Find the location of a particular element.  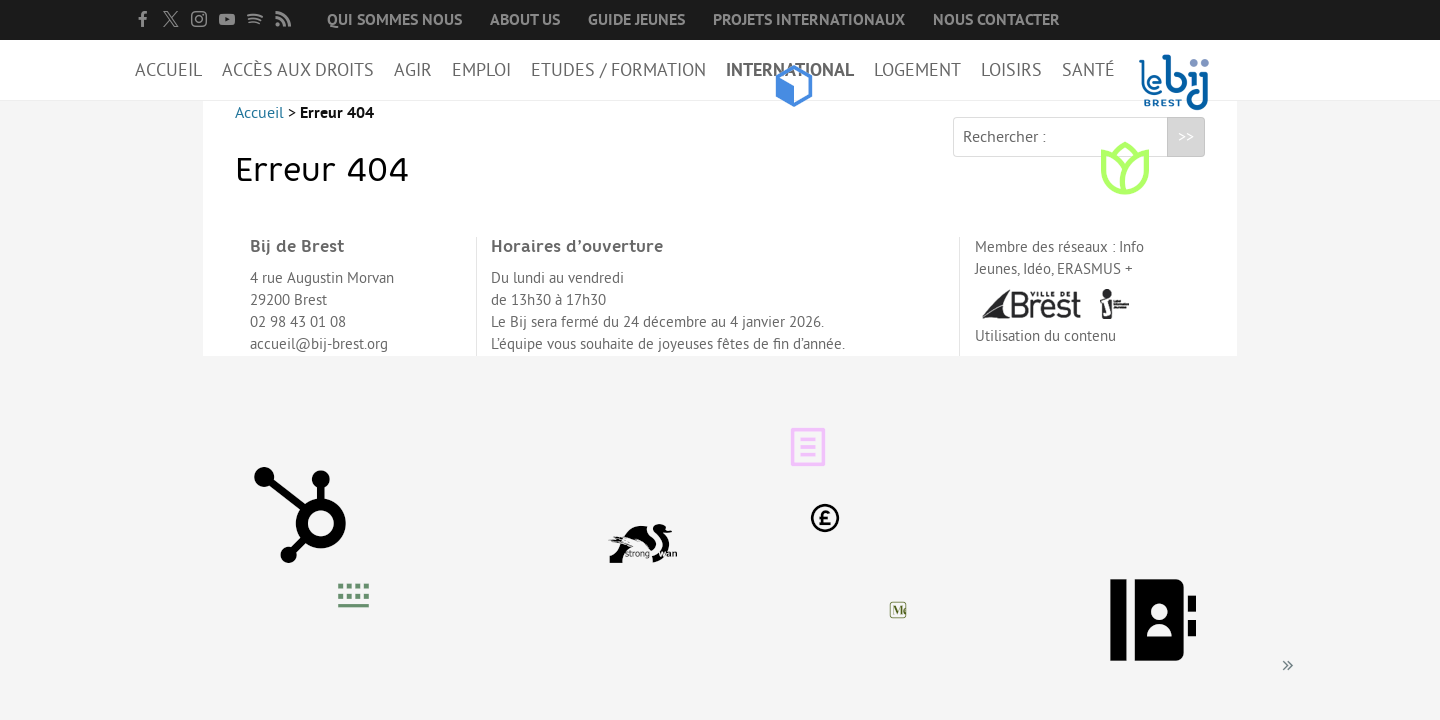

open your contacts book is located at coordinates (1147, 620).